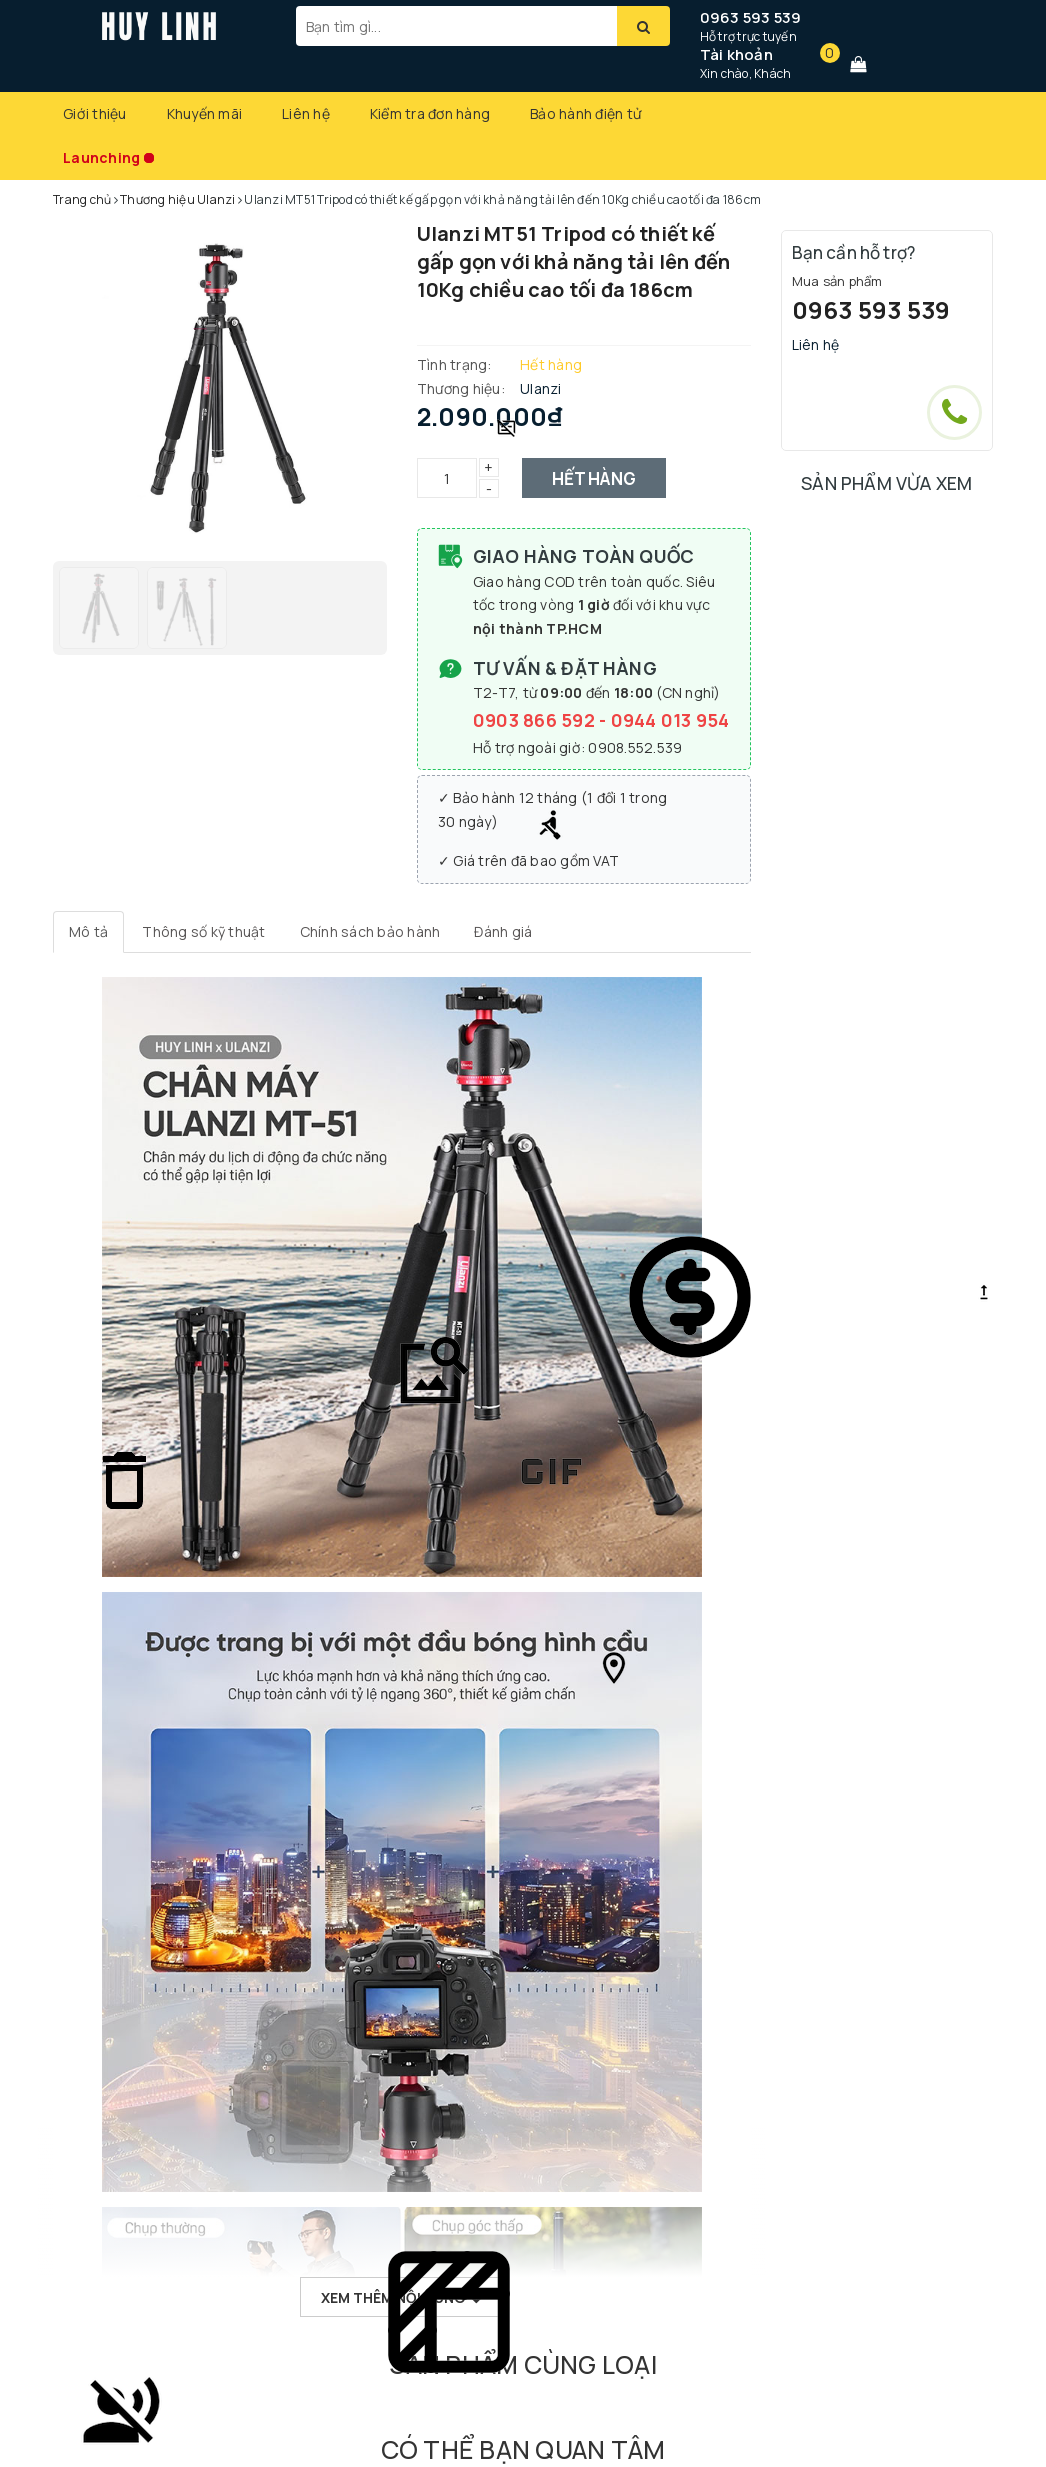  I want to click on freeze row and column headers in a spreadsheet, so click(449, 2312).